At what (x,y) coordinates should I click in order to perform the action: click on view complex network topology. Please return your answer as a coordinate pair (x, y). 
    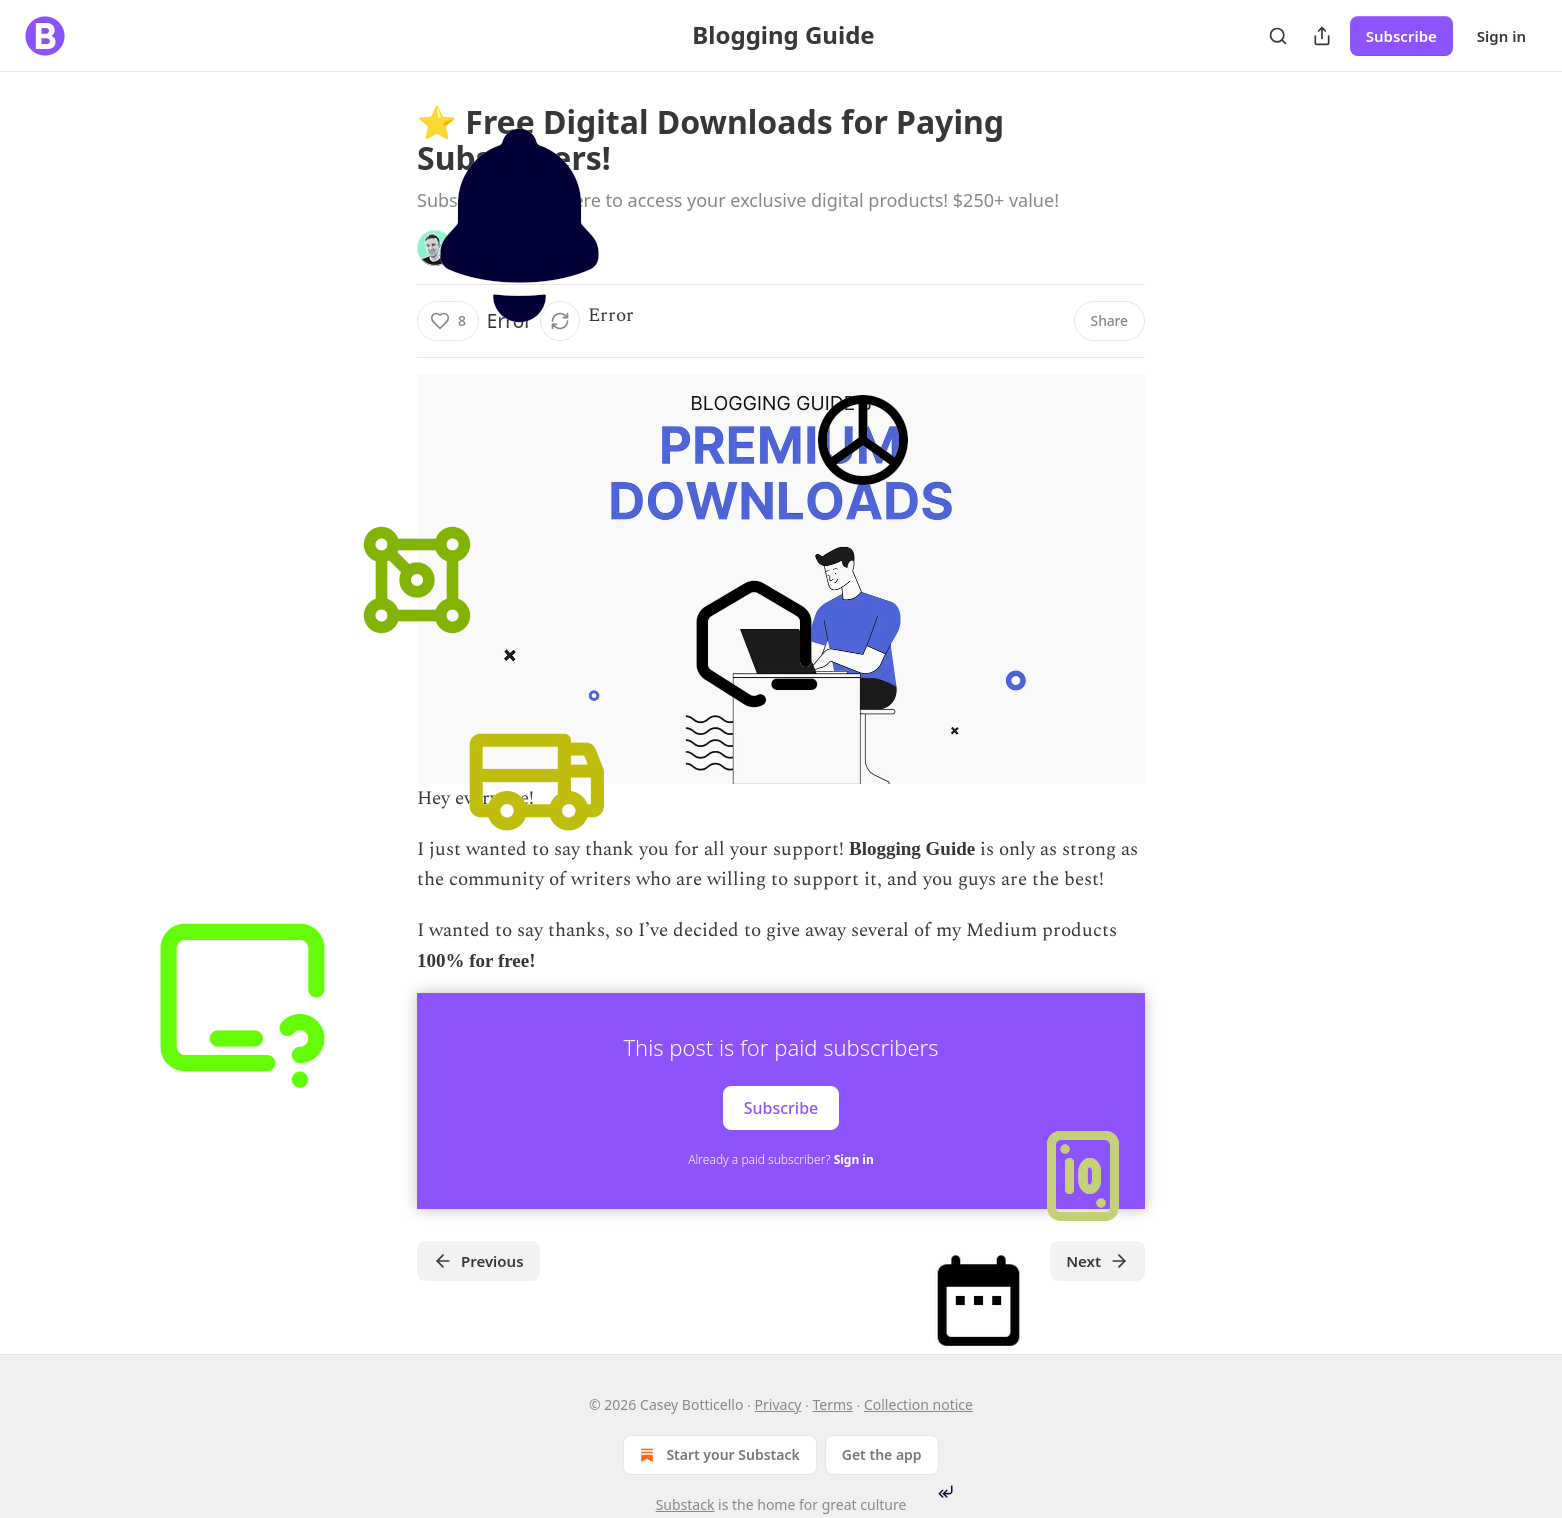
    Looking at the image, I should click on (417, 580).